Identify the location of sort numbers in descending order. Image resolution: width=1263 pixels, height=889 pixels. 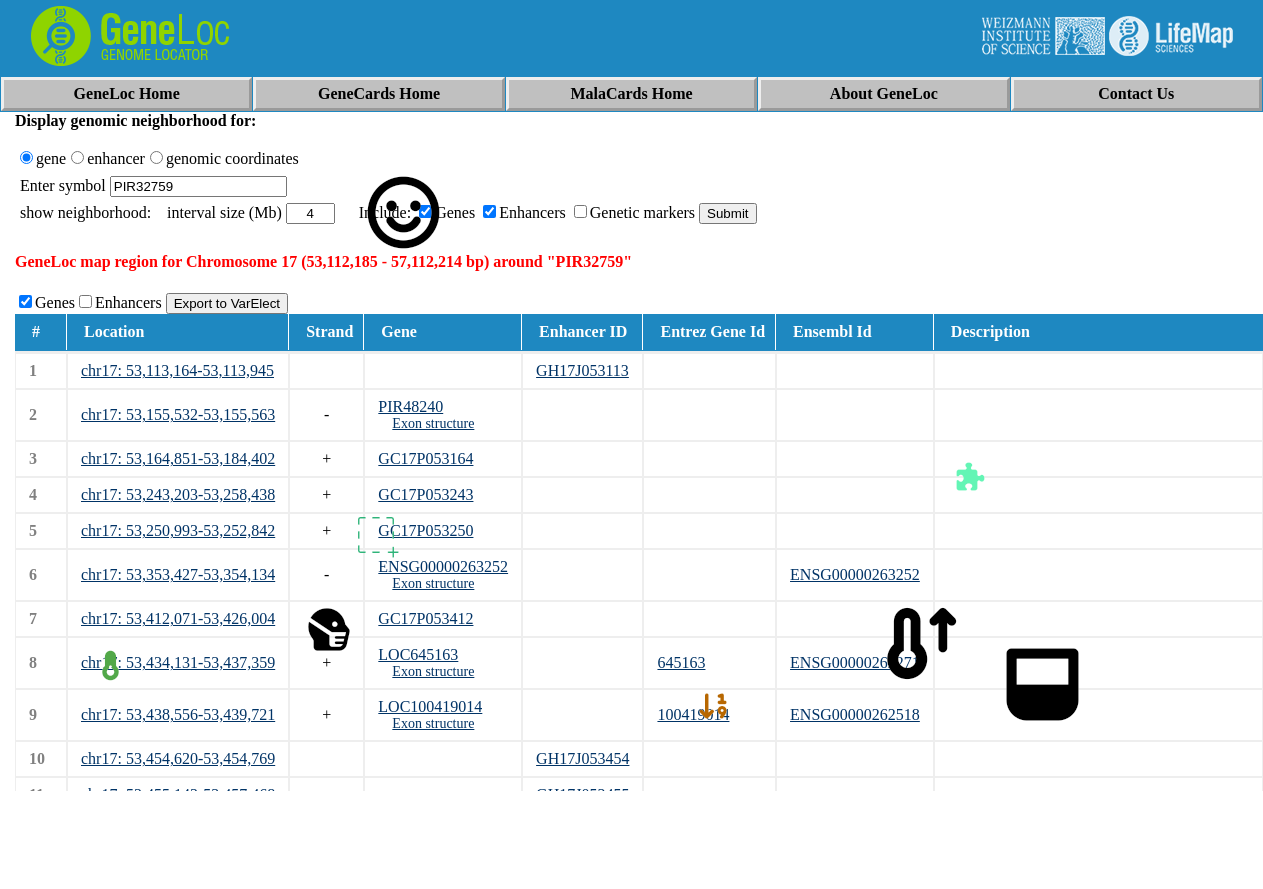
(714, 706).